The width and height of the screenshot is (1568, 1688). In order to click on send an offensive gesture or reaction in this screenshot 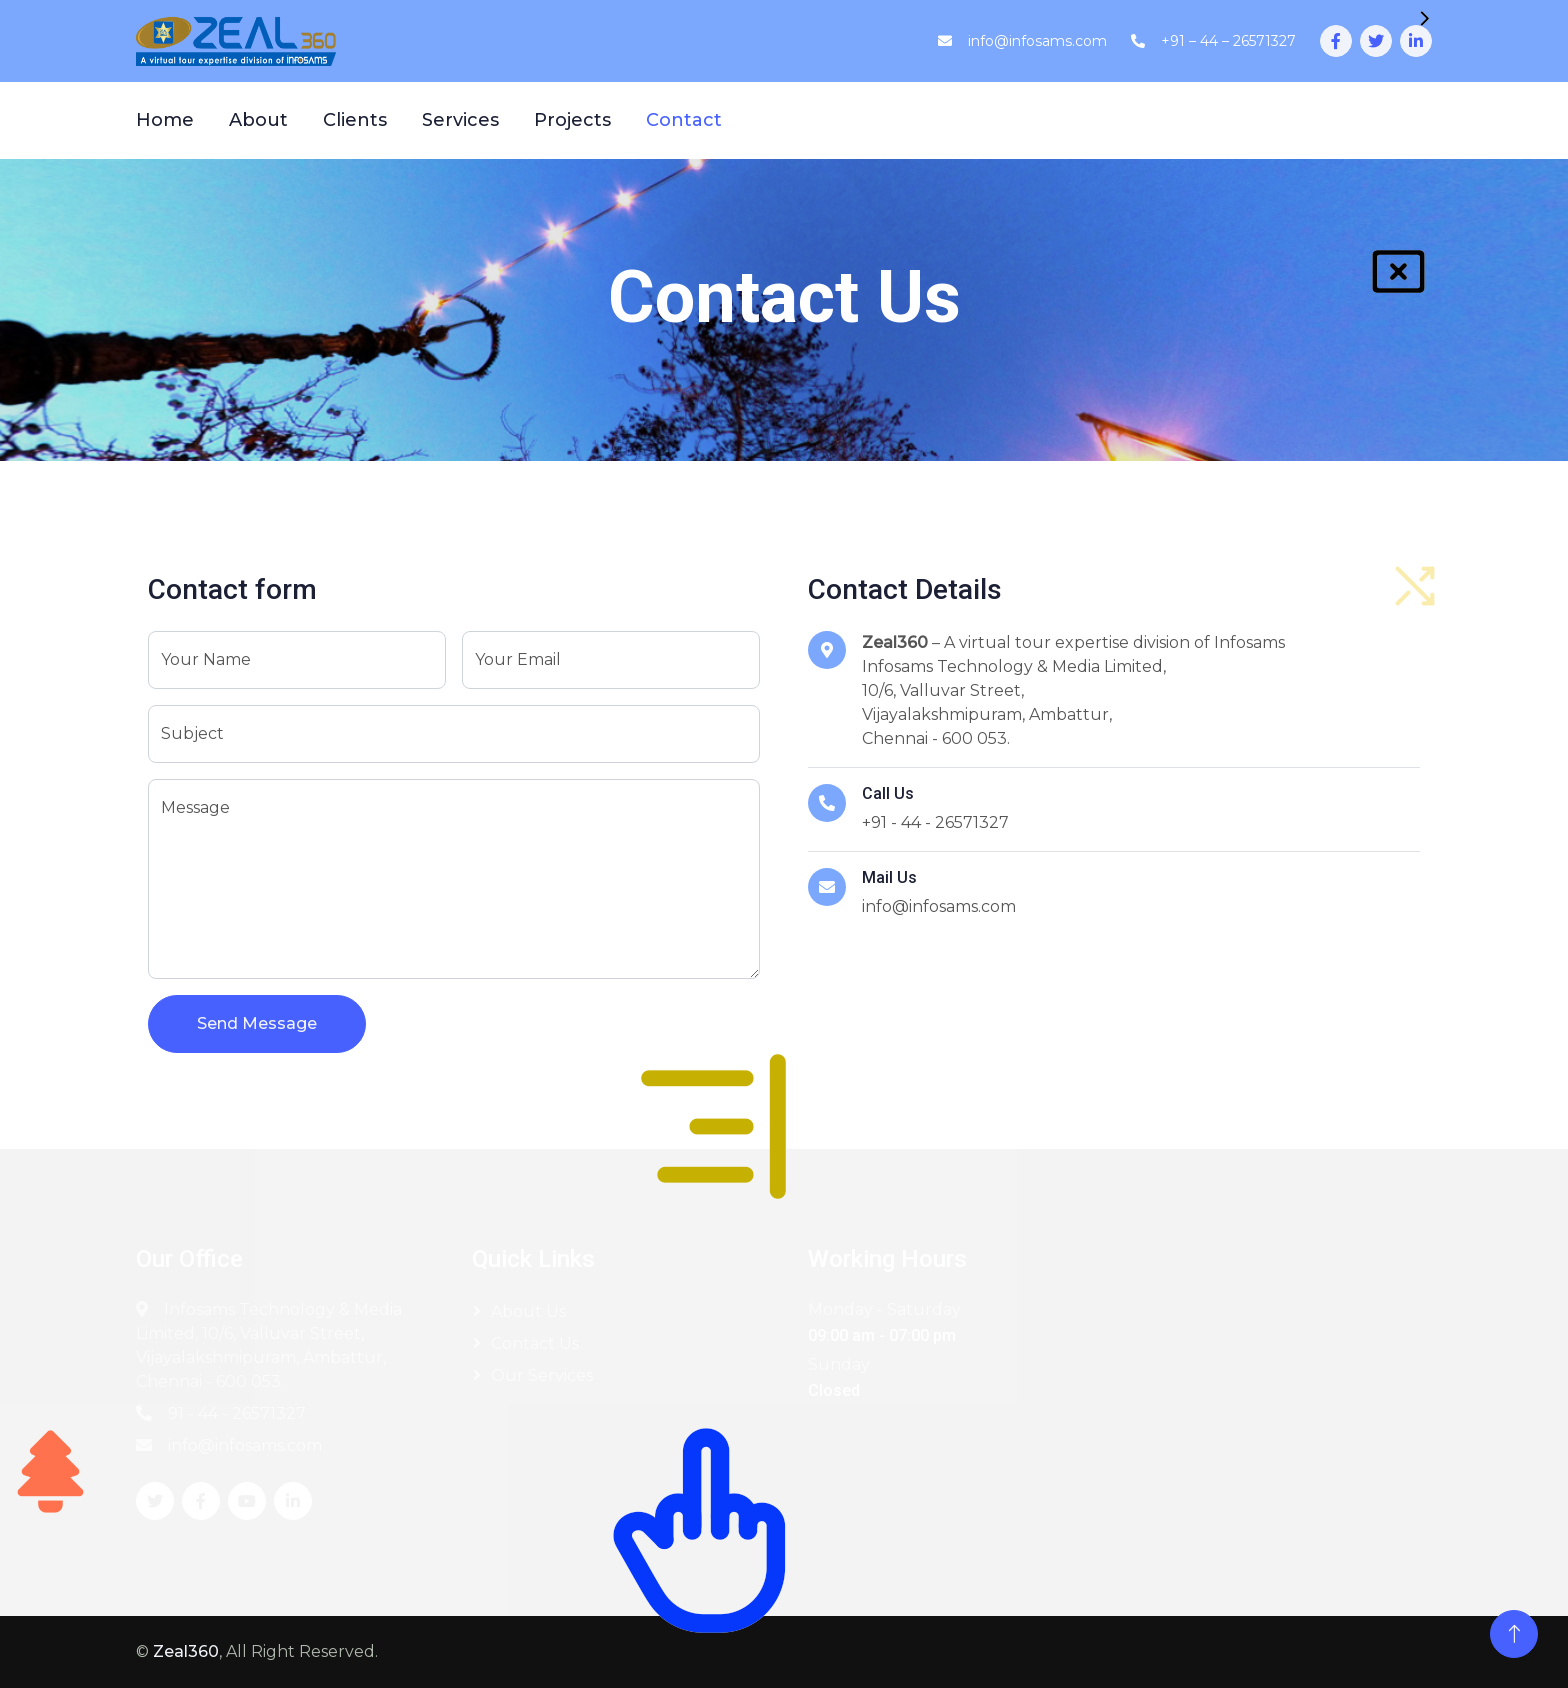, I will do `click(701, 1530)`.